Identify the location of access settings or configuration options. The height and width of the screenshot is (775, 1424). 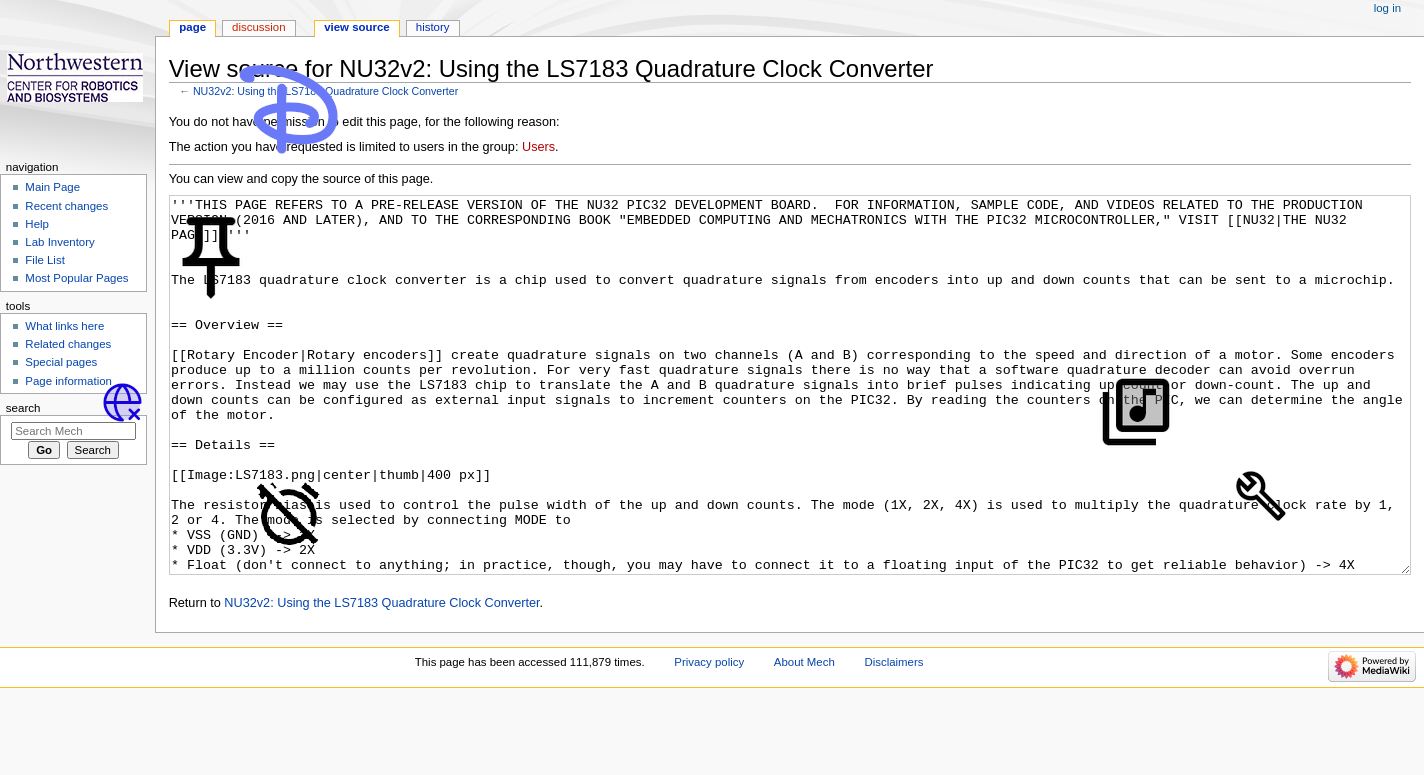
(1261, 496).